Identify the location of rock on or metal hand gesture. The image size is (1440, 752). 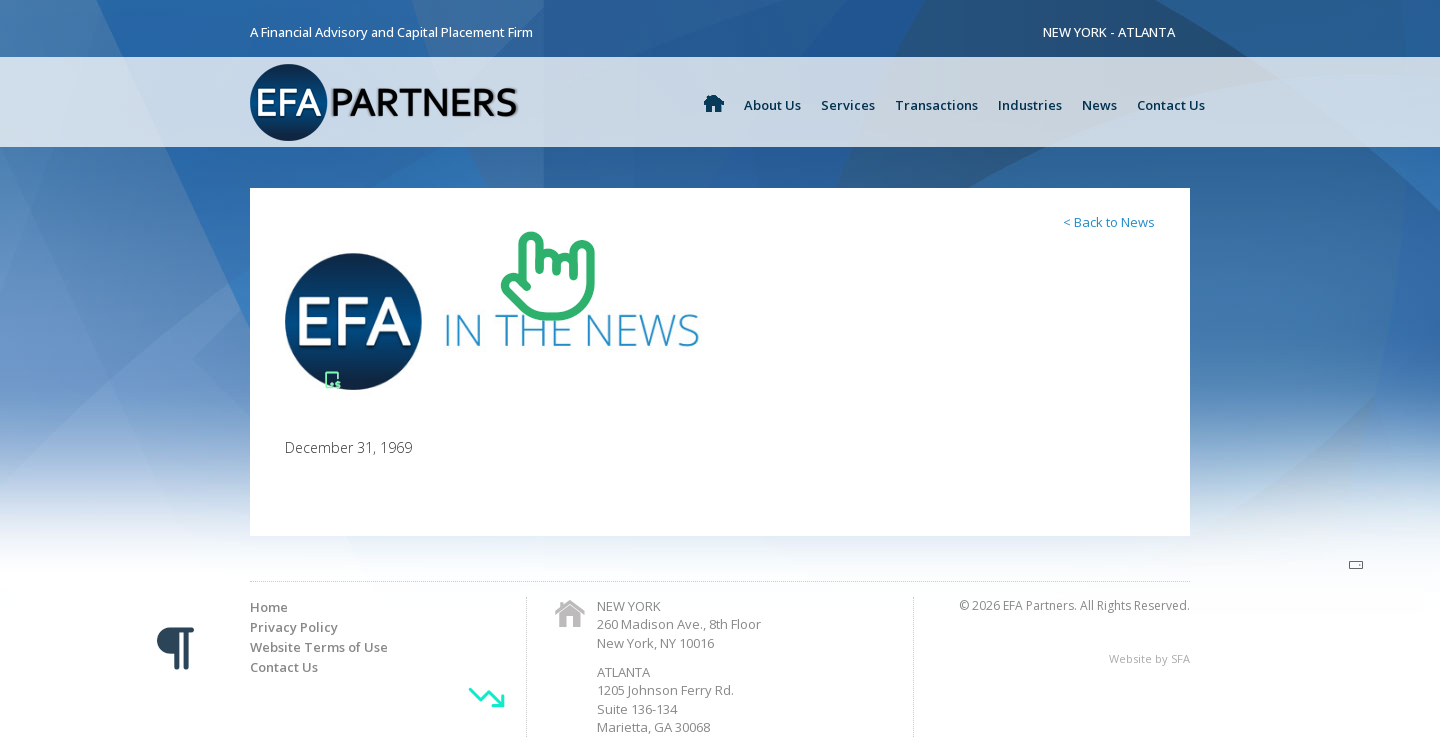
(548, 274).